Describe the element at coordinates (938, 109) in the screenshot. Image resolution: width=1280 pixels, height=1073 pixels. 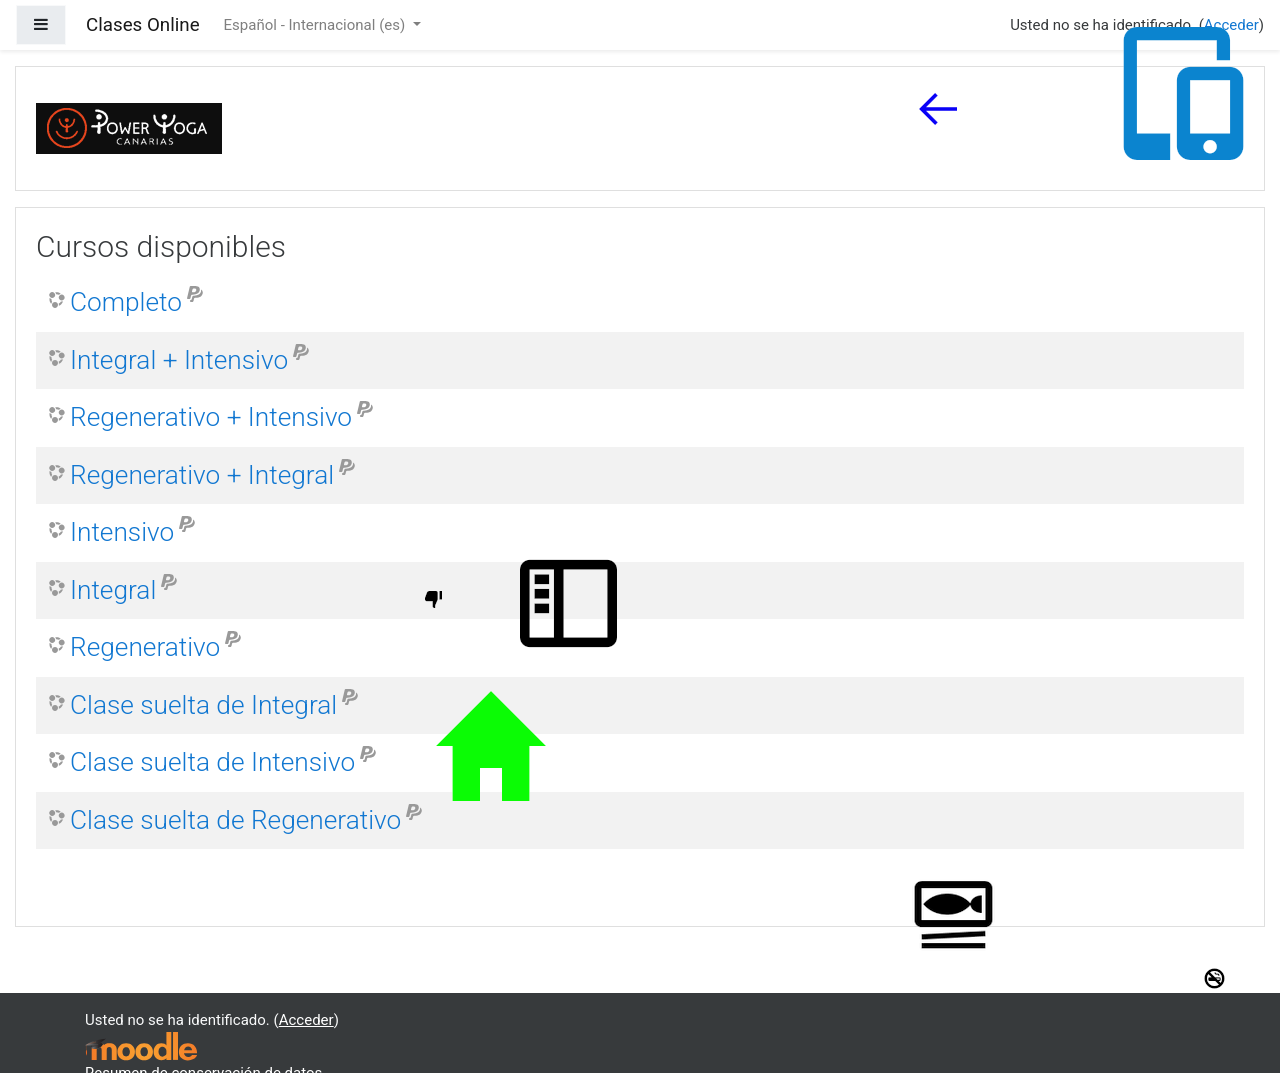
I see `go back to the previous page` at that location.